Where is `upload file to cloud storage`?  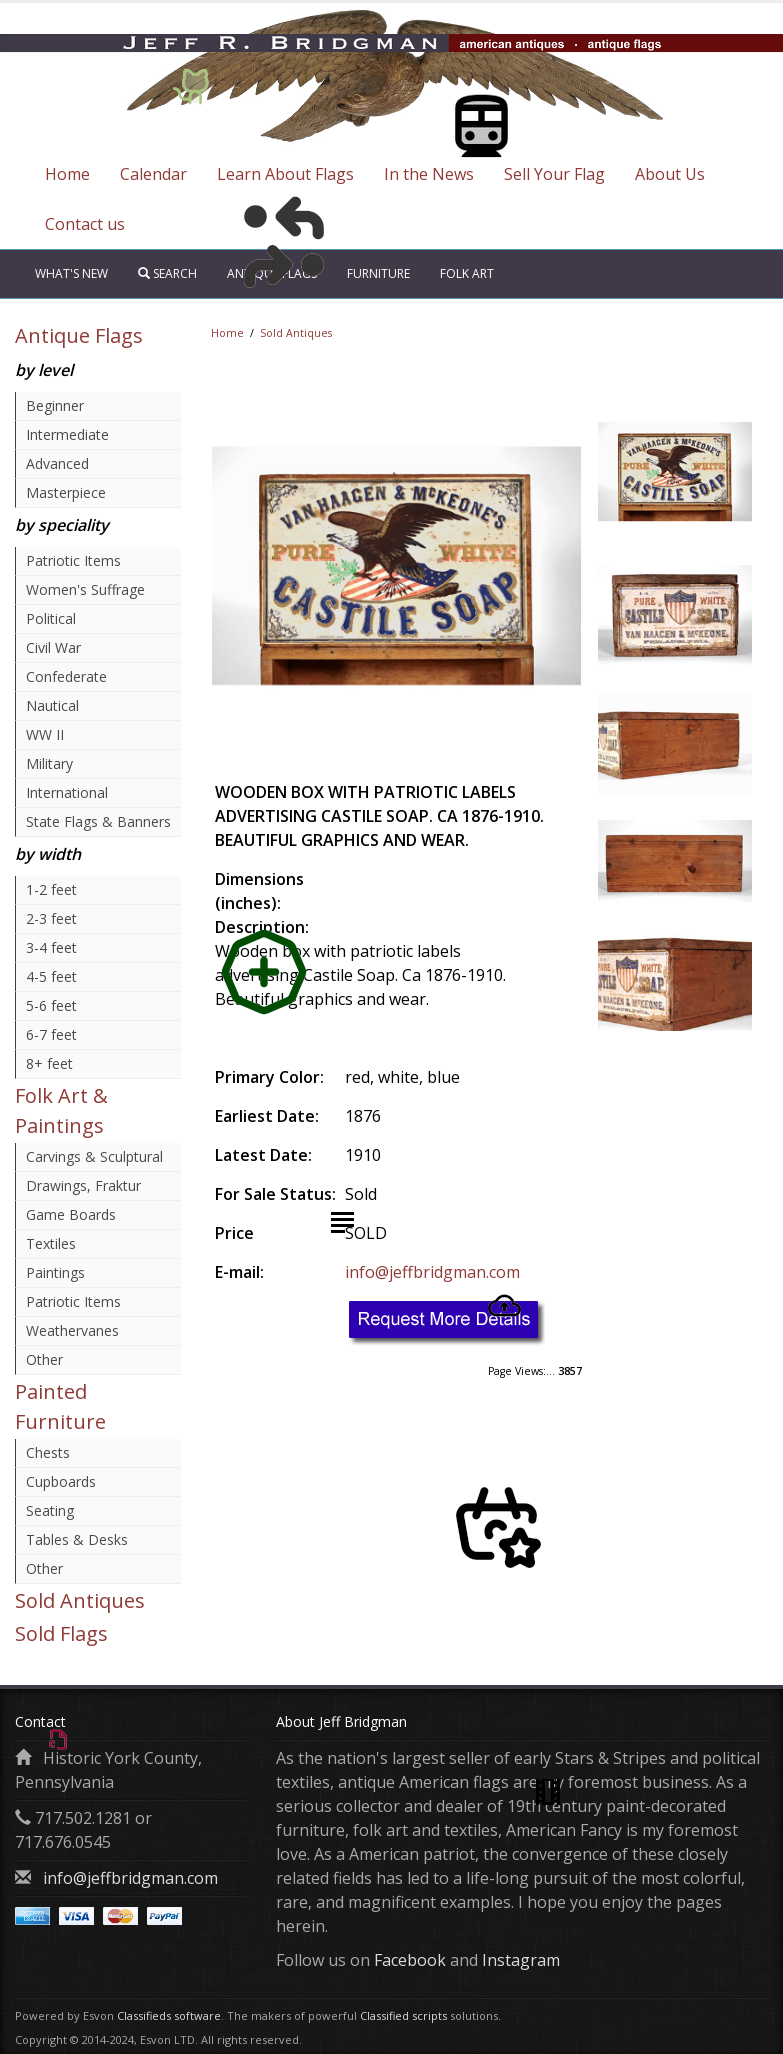 upload file to cloud storage is located at coordinates (504, 1305).